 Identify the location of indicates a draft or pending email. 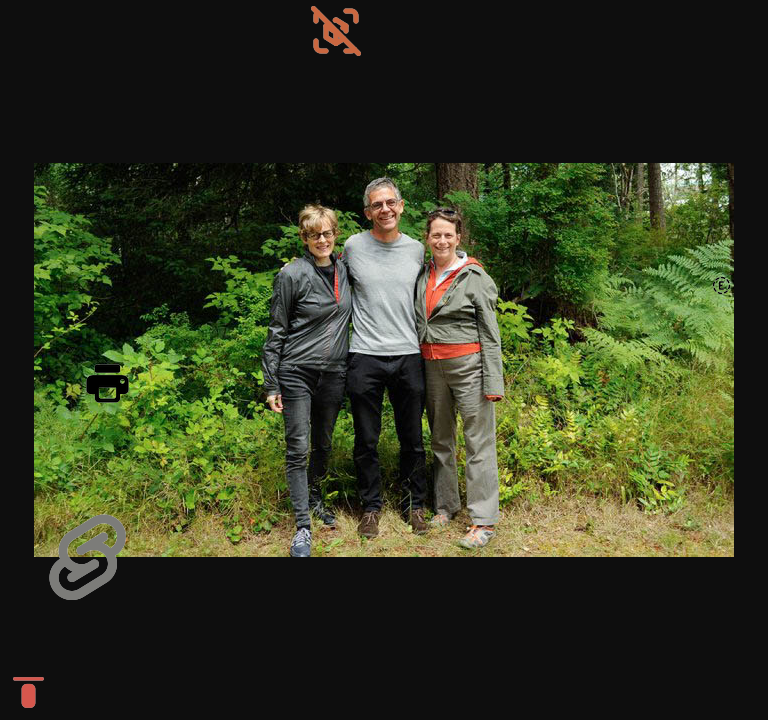
(721, 285).